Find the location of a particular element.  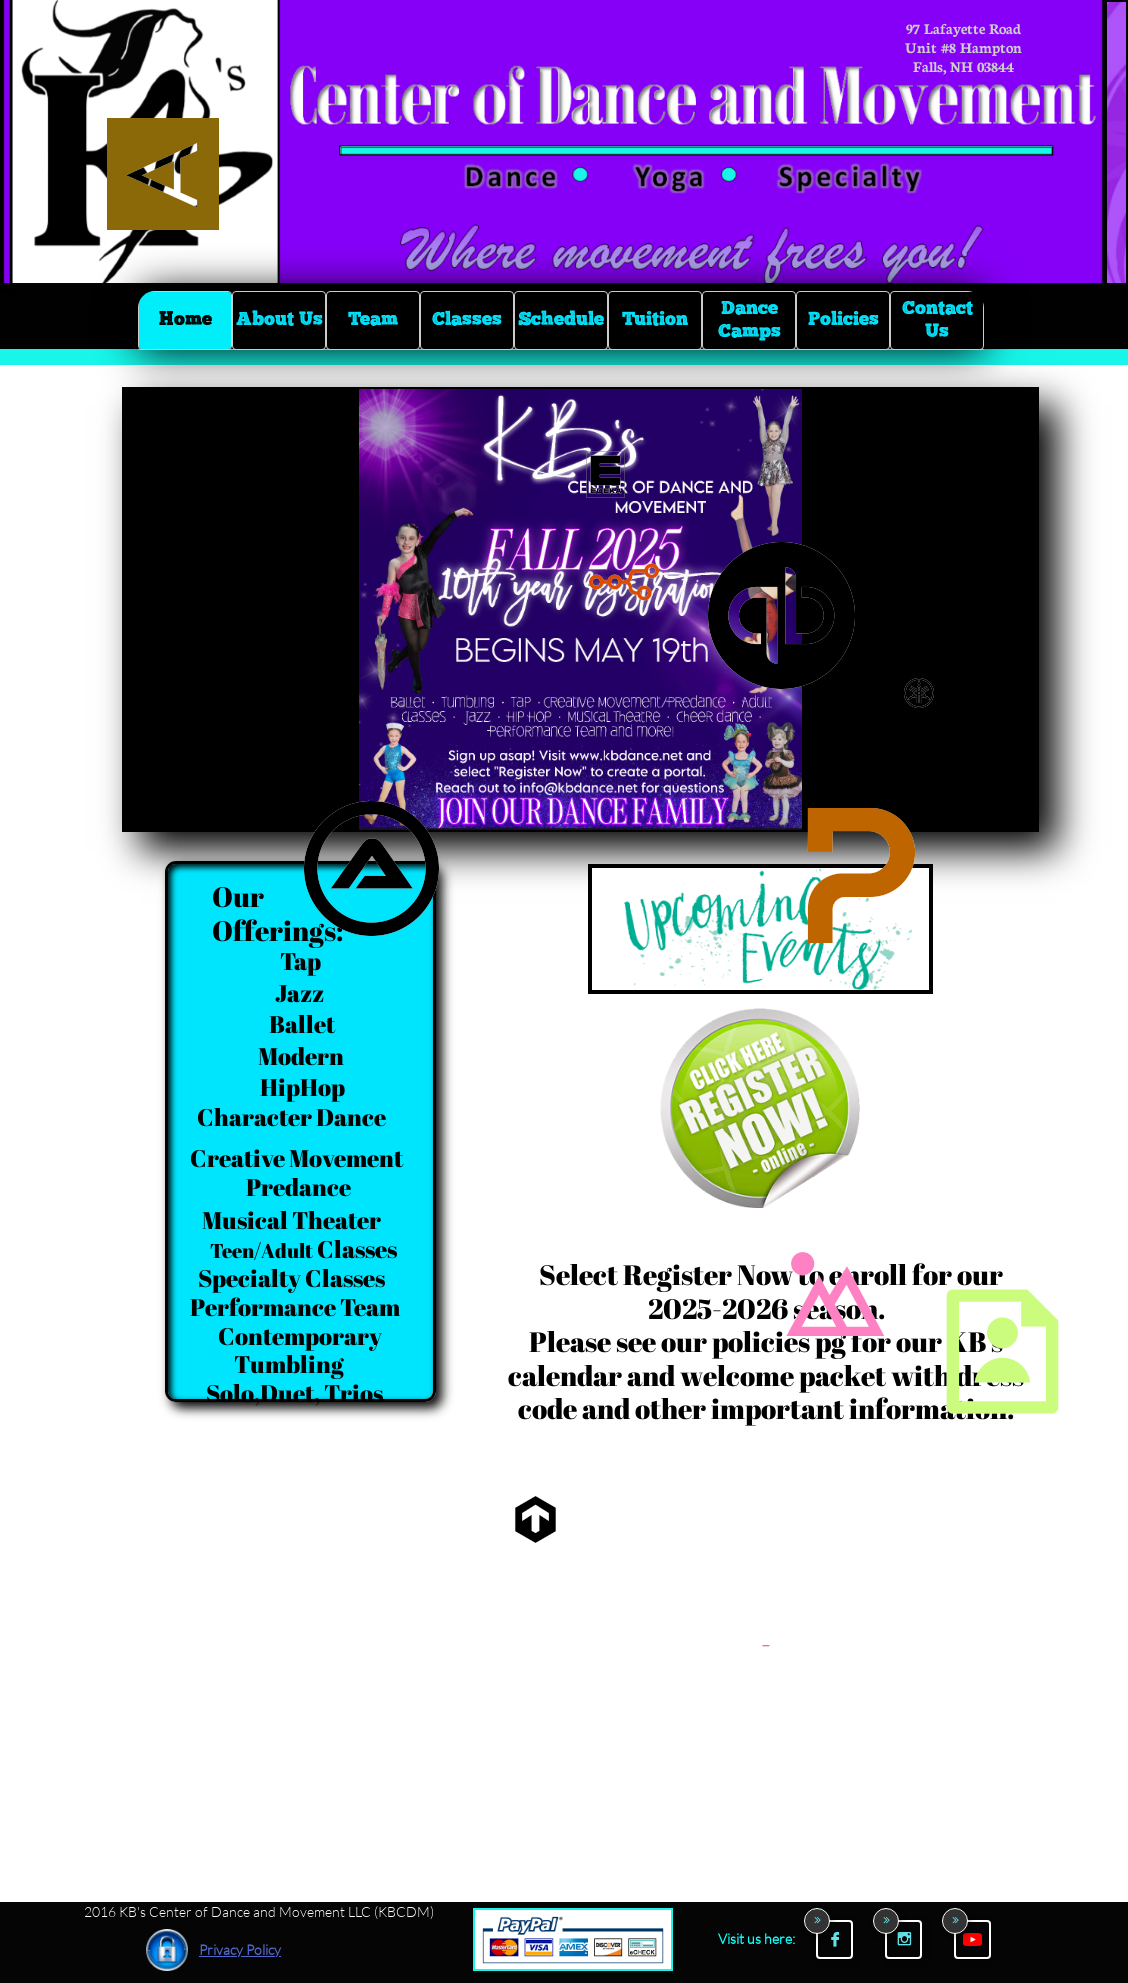

autoit scripting language logo is located at coordinates (371, 868).